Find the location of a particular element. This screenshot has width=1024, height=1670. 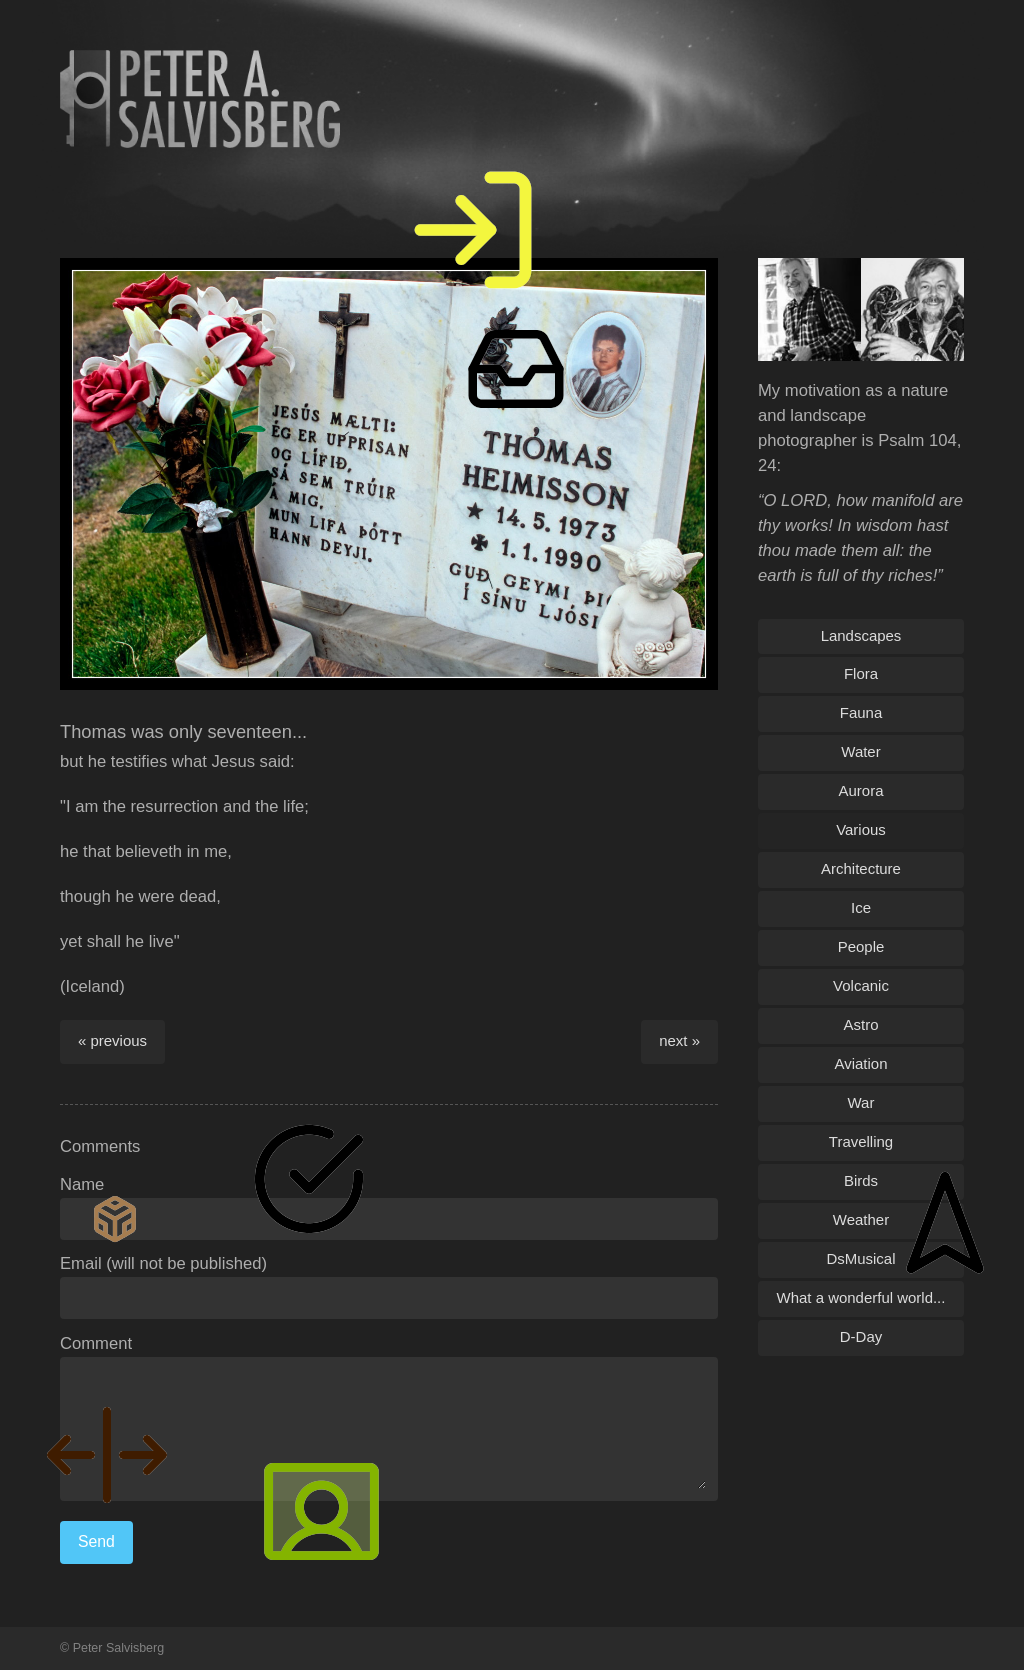

view your inbox messages is located at coordinates (516, 369).